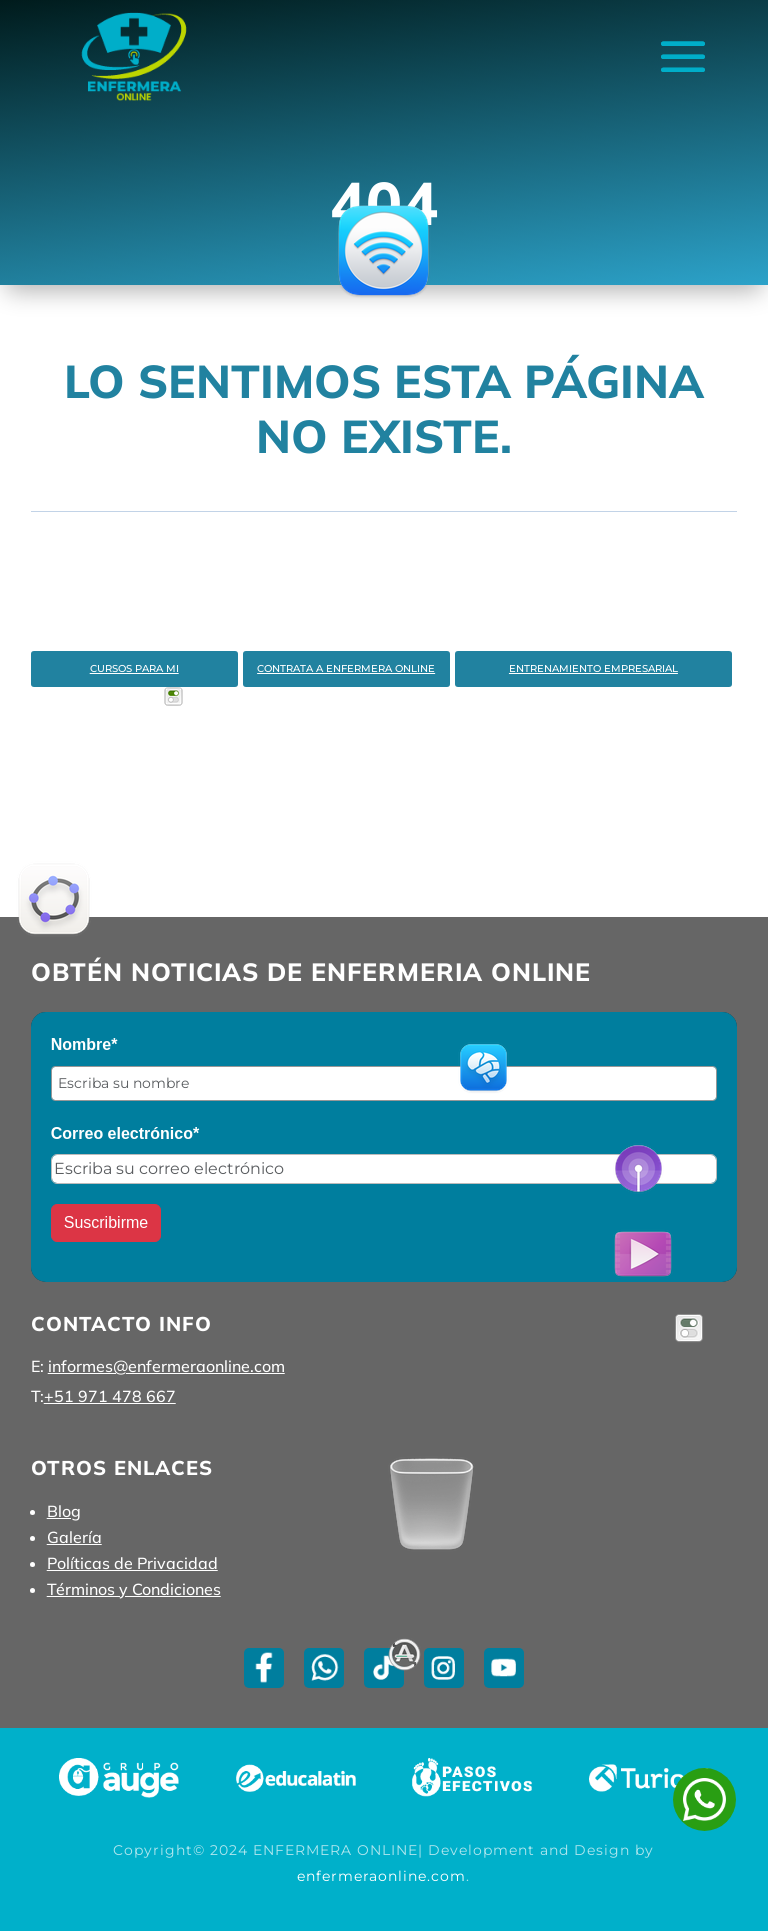  Describe the element at coordinates (638, 1168) in the screenshot. I see `open the podcasts app` at that location.